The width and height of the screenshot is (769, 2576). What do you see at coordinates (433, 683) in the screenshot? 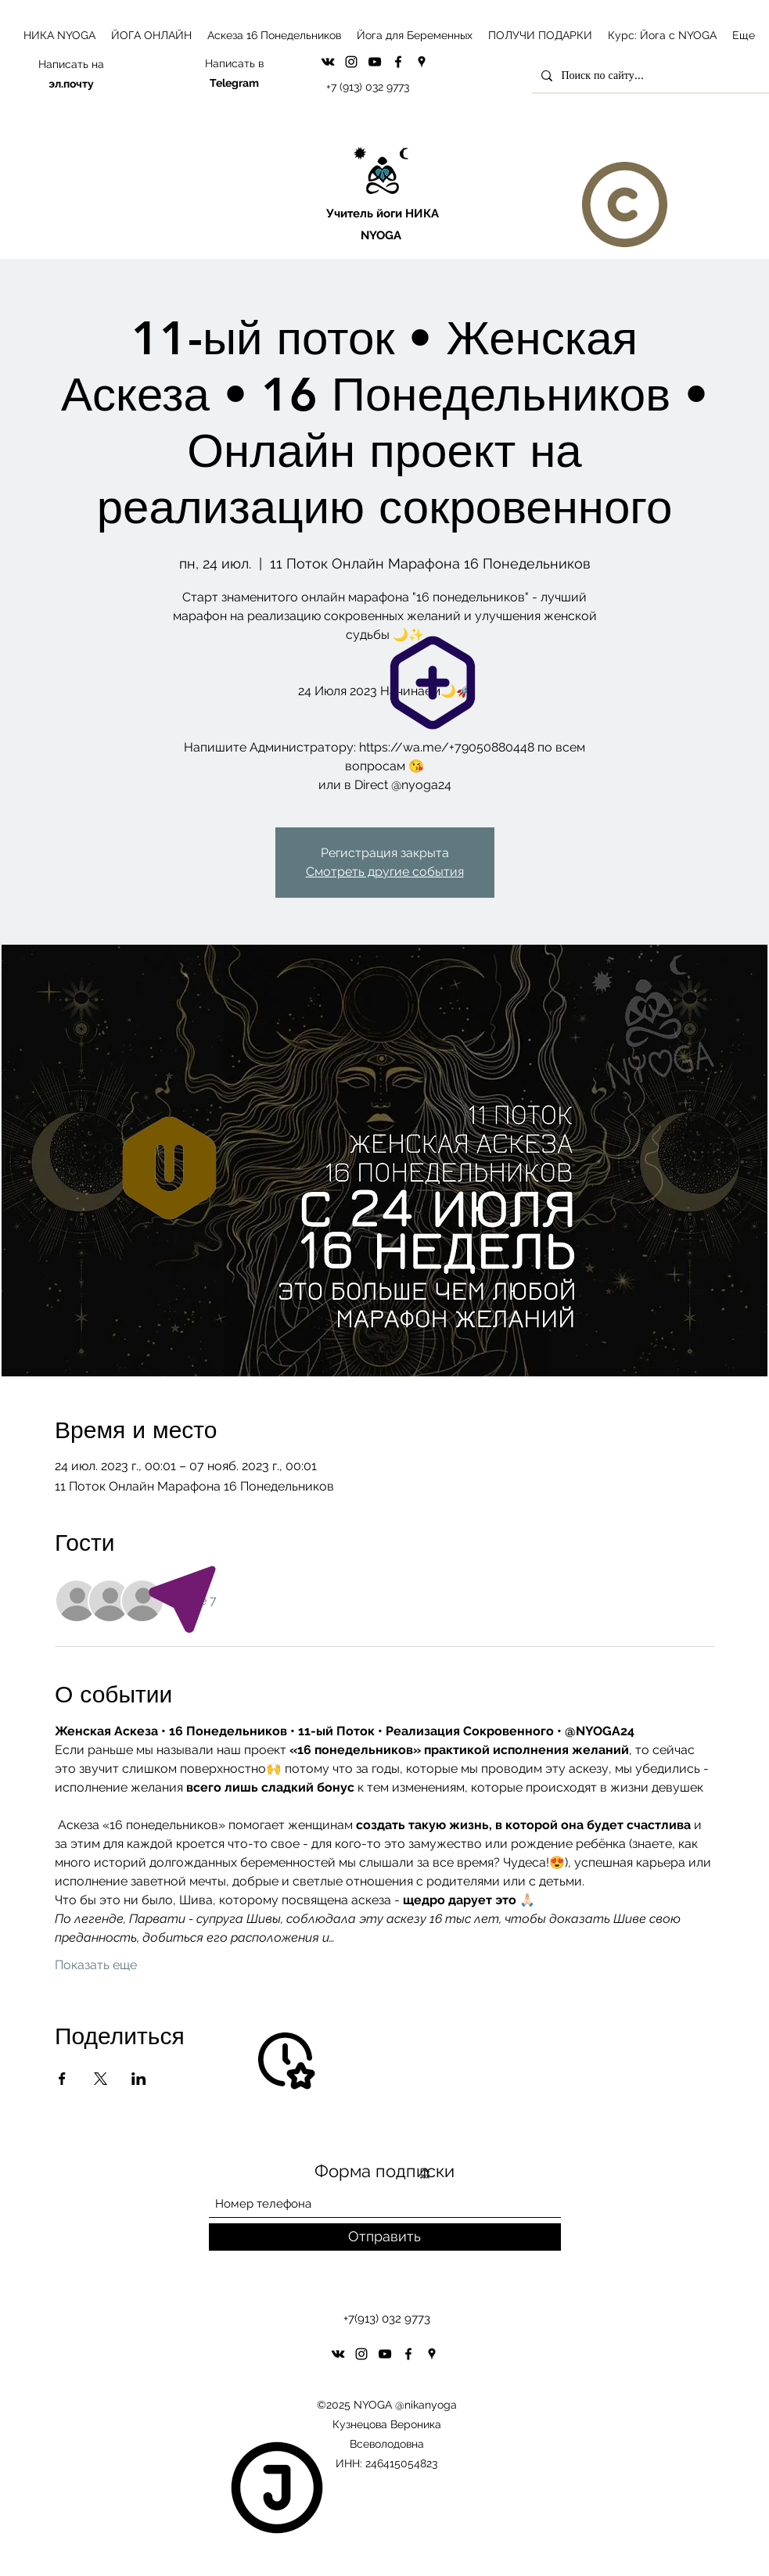
I see `add a new module or component` at bounding box center [433, 683].